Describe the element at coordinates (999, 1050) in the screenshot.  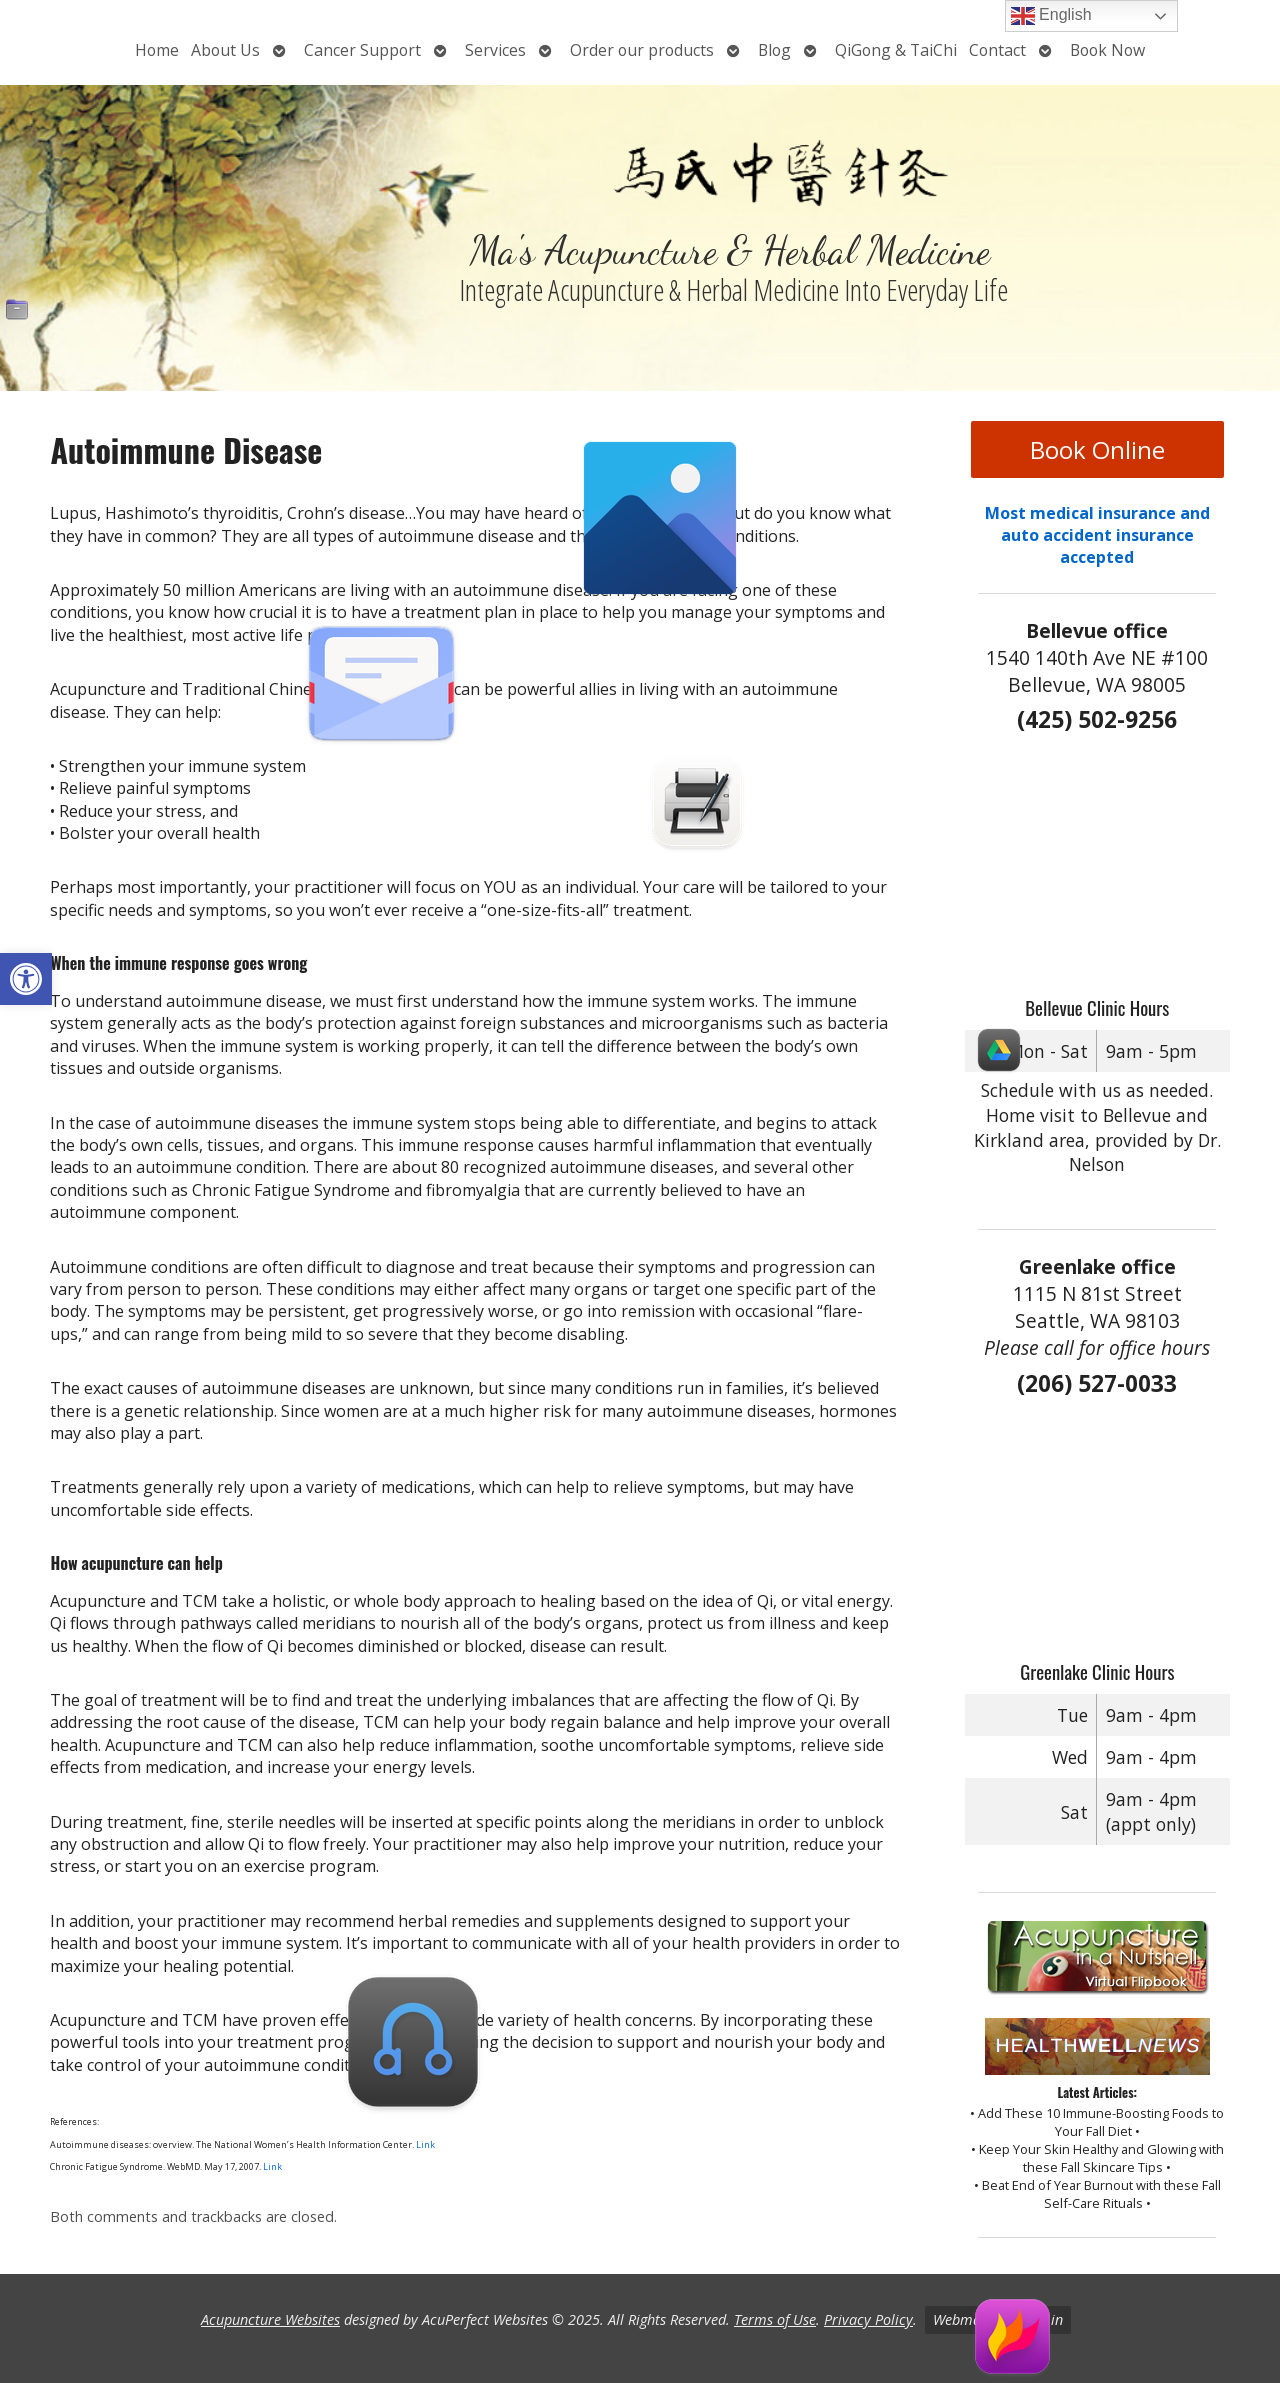
I see `open Google Drive app` at that location.